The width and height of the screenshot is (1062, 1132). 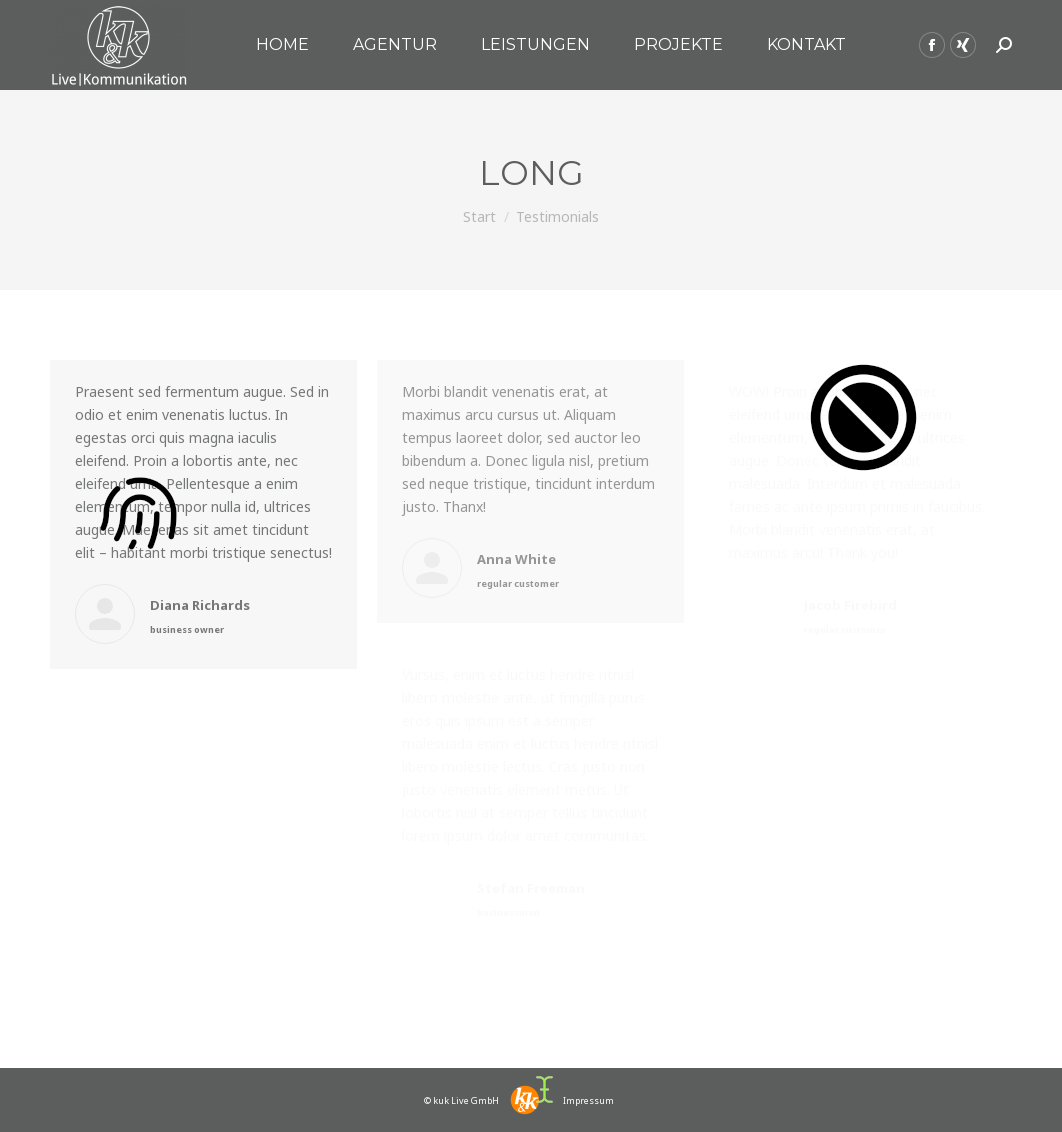 I want to click on authenticate with fingerprint, so click(x=140, y=514).